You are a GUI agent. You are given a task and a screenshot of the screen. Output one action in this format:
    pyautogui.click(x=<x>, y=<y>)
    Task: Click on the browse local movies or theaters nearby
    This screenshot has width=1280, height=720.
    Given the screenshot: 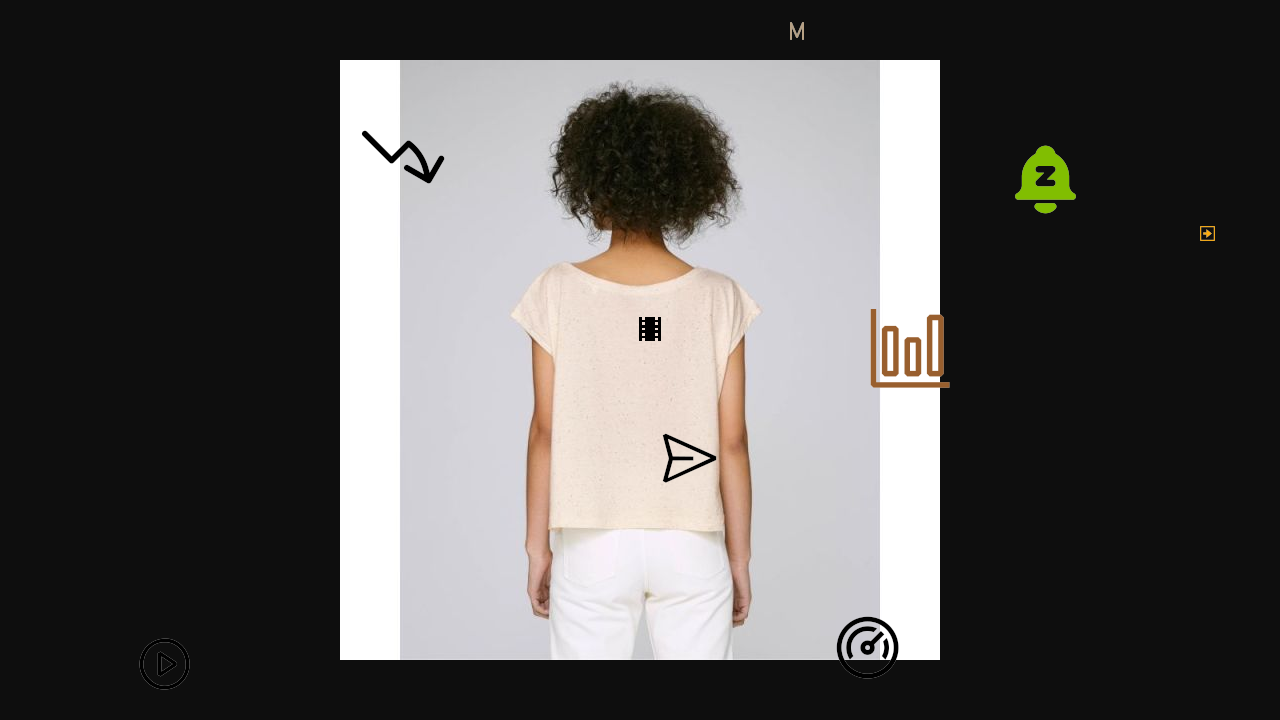 What is the action you would take?
    pyautogui.click(x=650, y=329)
    